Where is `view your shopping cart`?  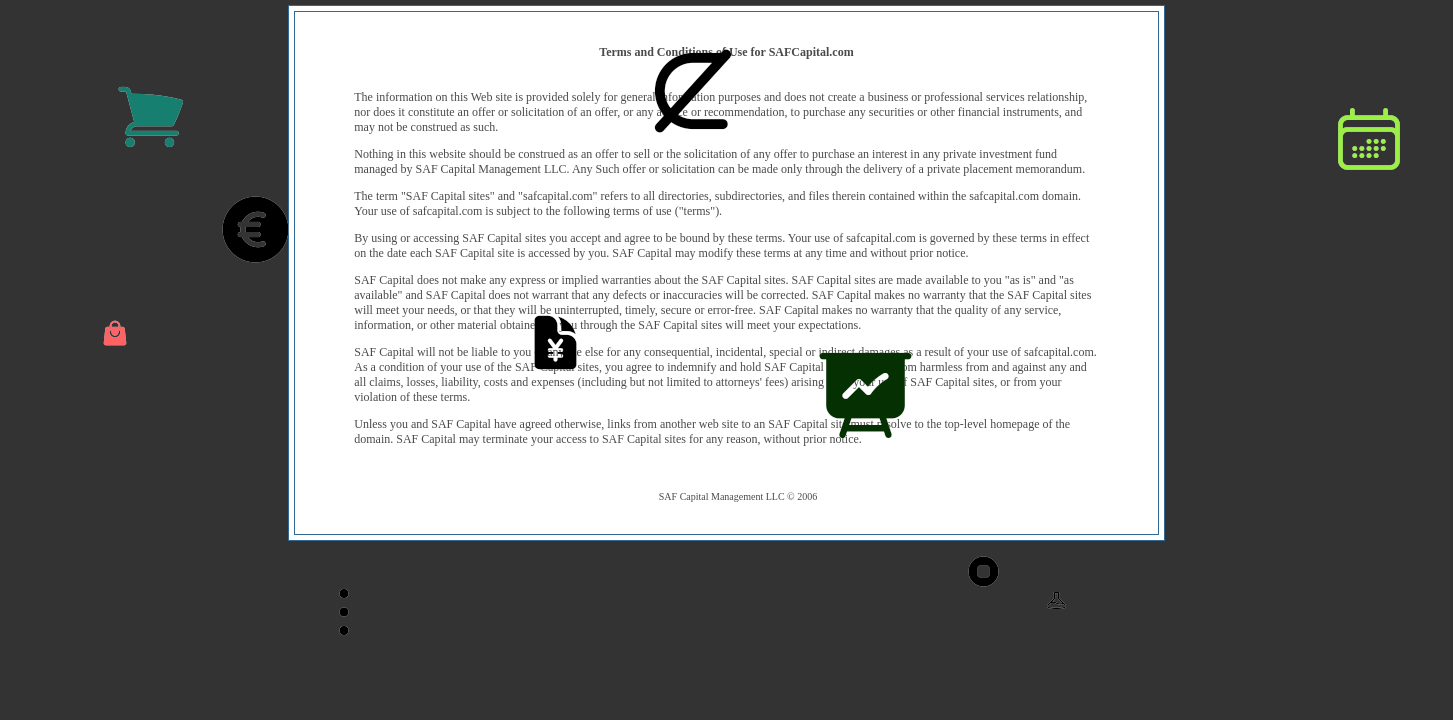 view your shopping cart is located at coordinates (151, 117).